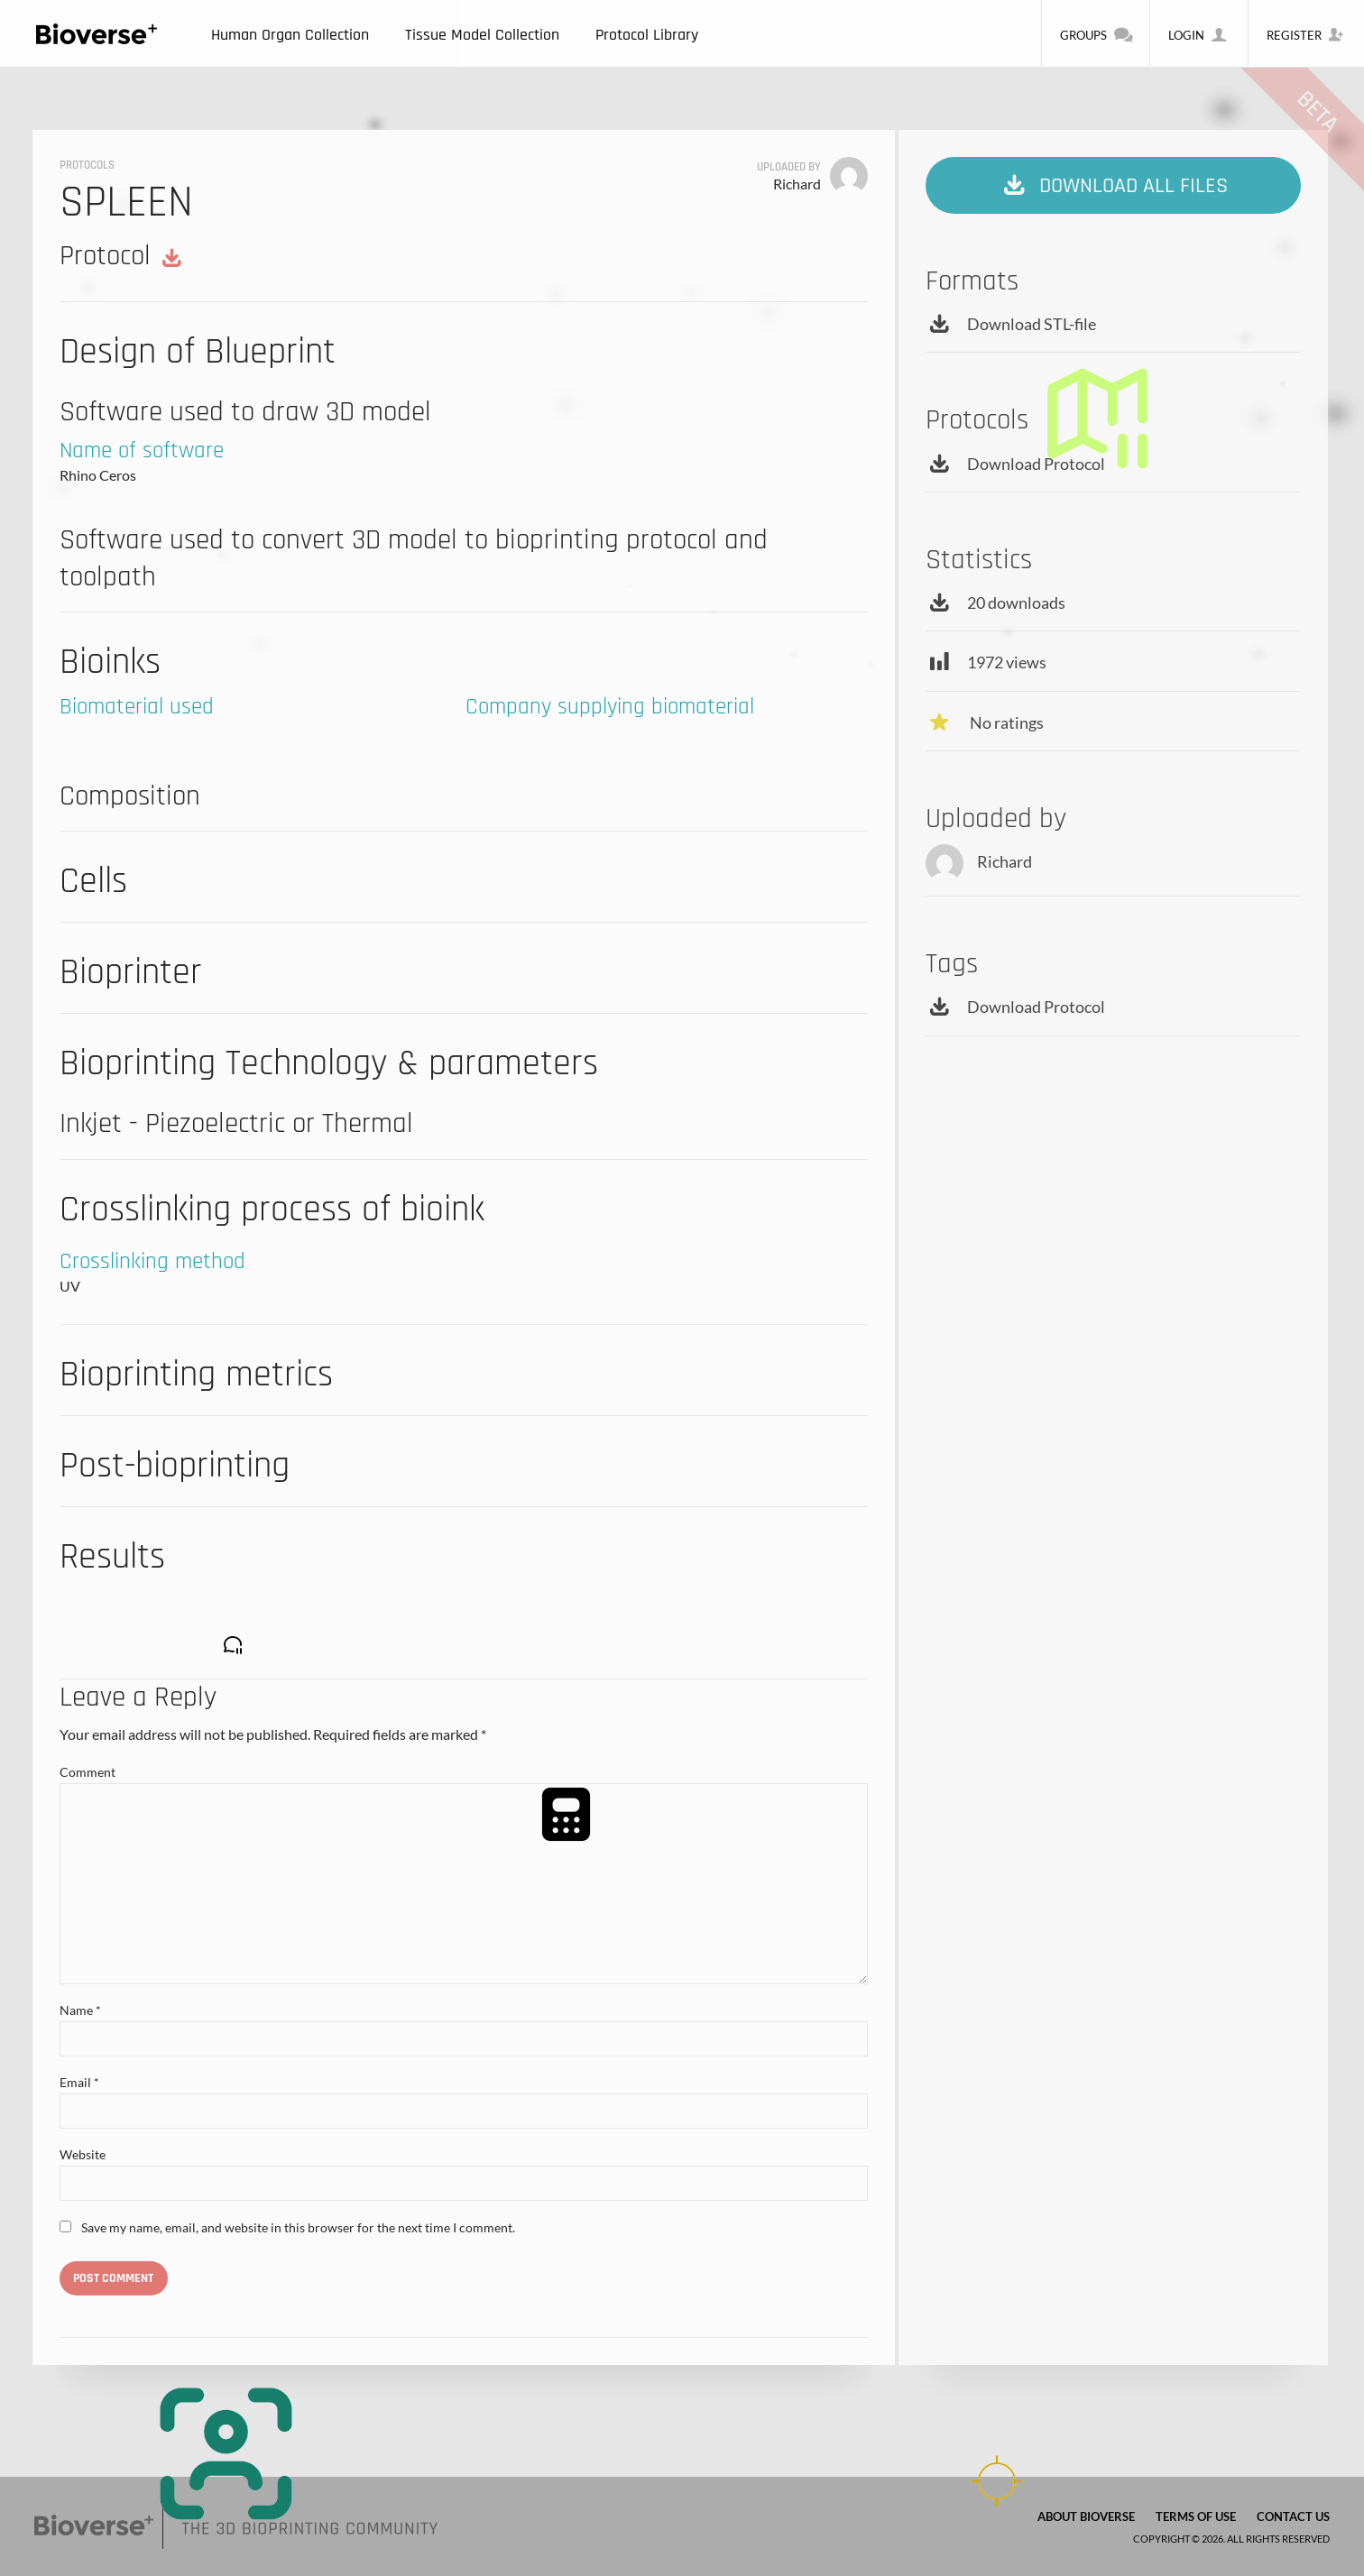 This screenshot has width=1364, height=2576. Describe the element at coordinates (233, 1644) in the screenshot. I see `pause message notifications` at that location.